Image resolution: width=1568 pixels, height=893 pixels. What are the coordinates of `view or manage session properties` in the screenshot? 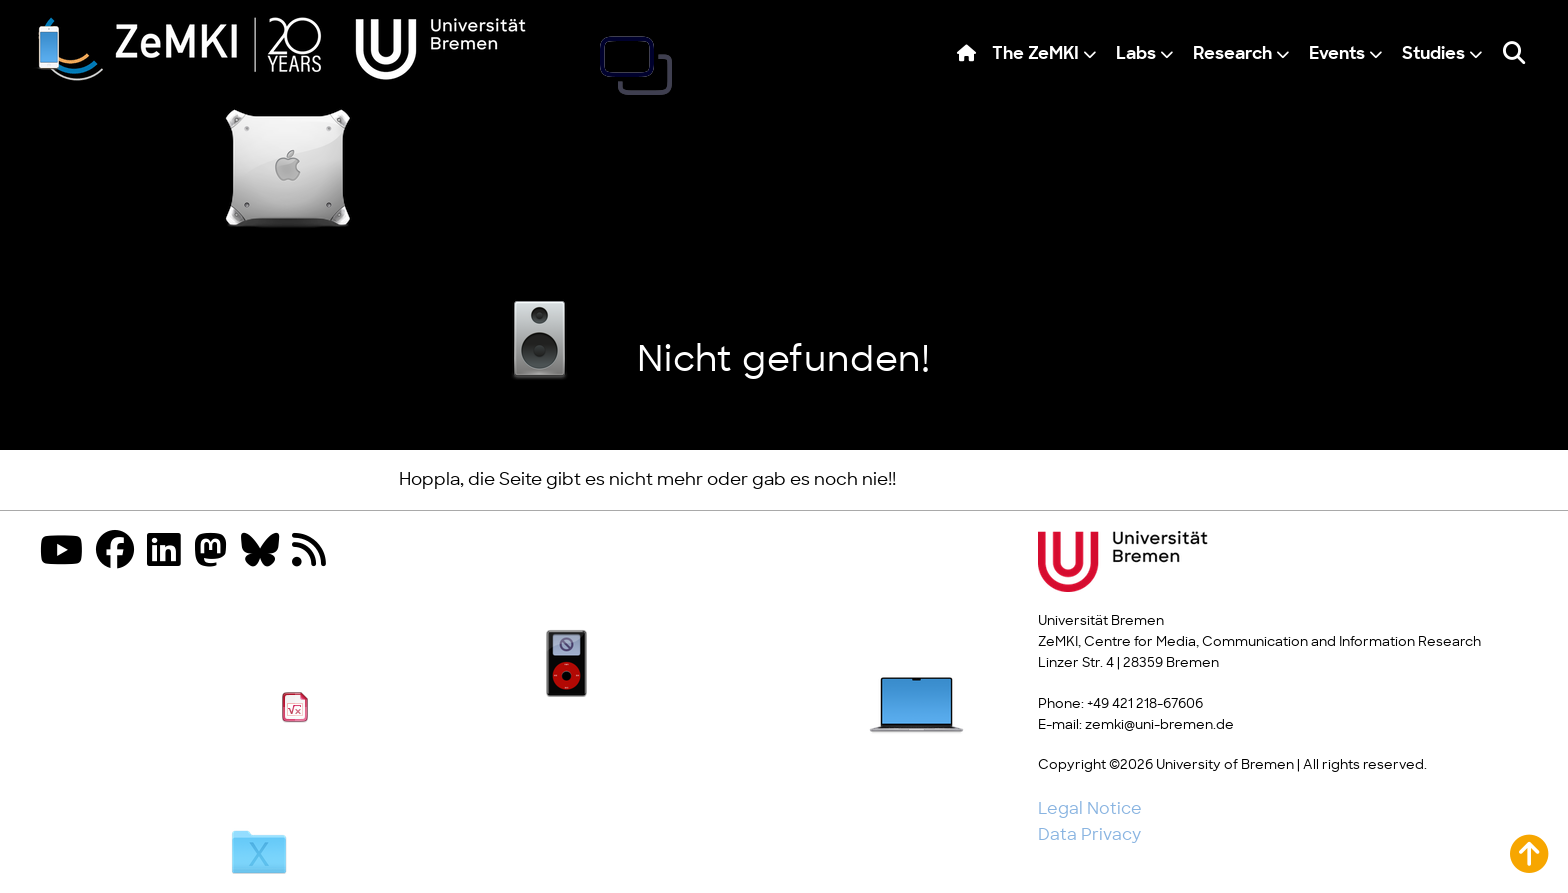 It's located at (636, 68).